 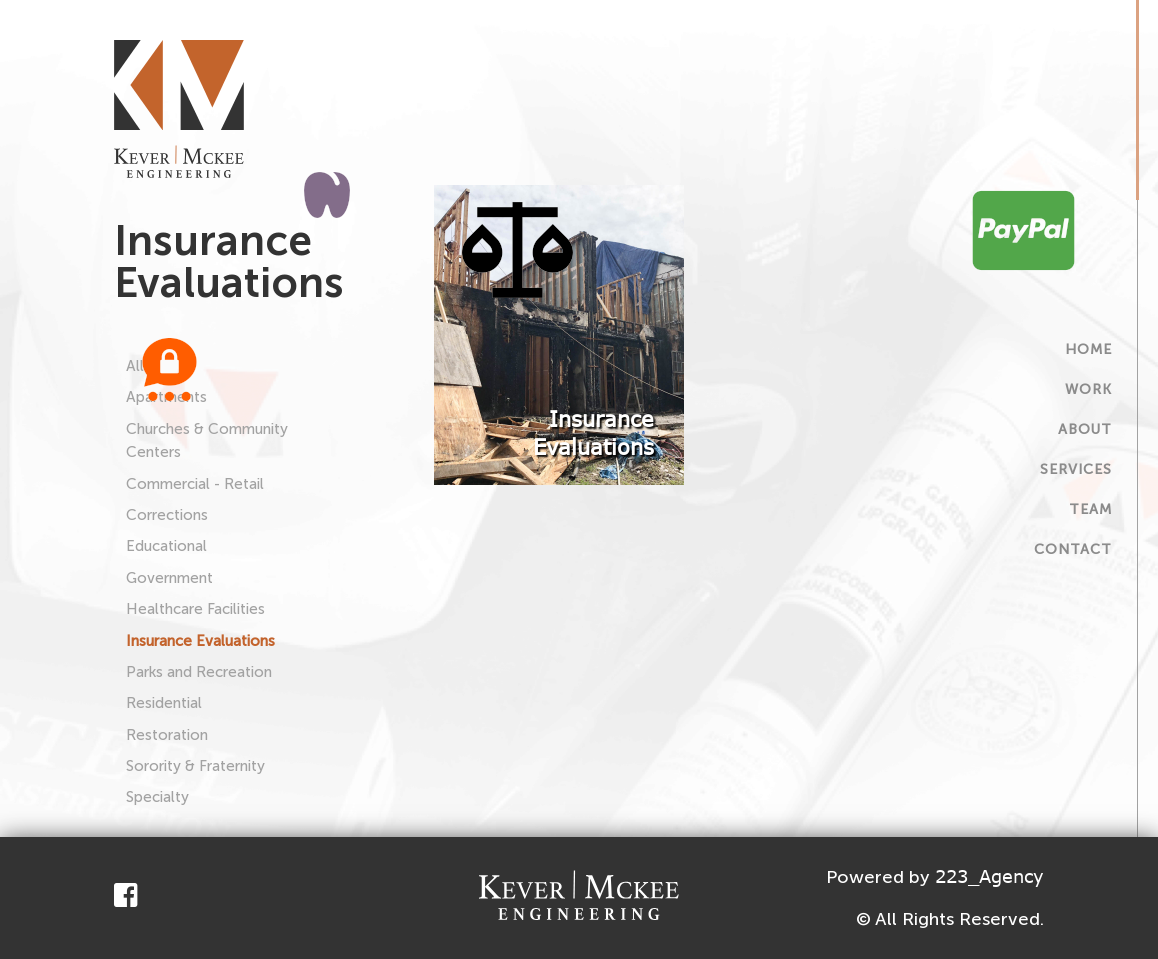 What do you see at coordinates (169, 369) in the screenshot?
I see `open Threema secure messaging app` at bounding box center [169, 369].